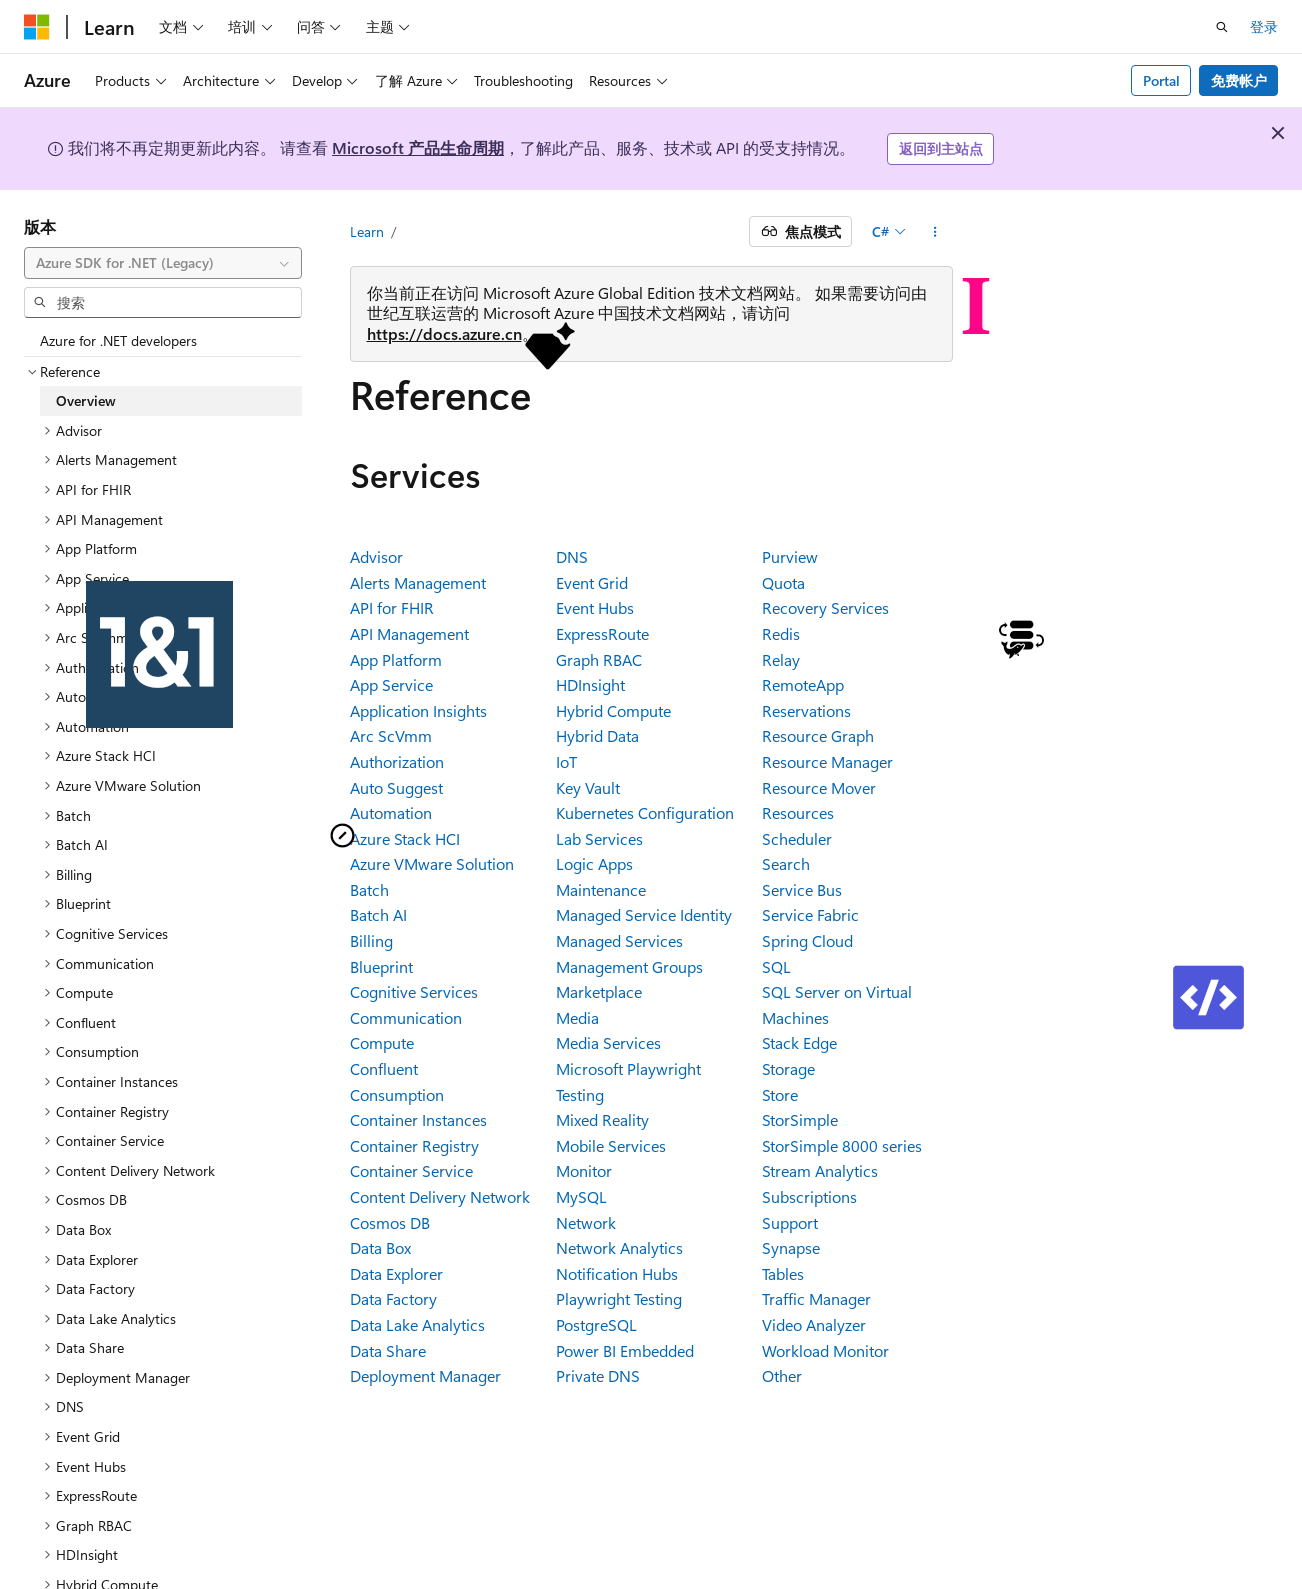 The width and height of the screenshot is (1302, 1589). Describe the element at coordinates (159, 654) in the screenshot. I see `1&1 web hosting service logo` at that location.